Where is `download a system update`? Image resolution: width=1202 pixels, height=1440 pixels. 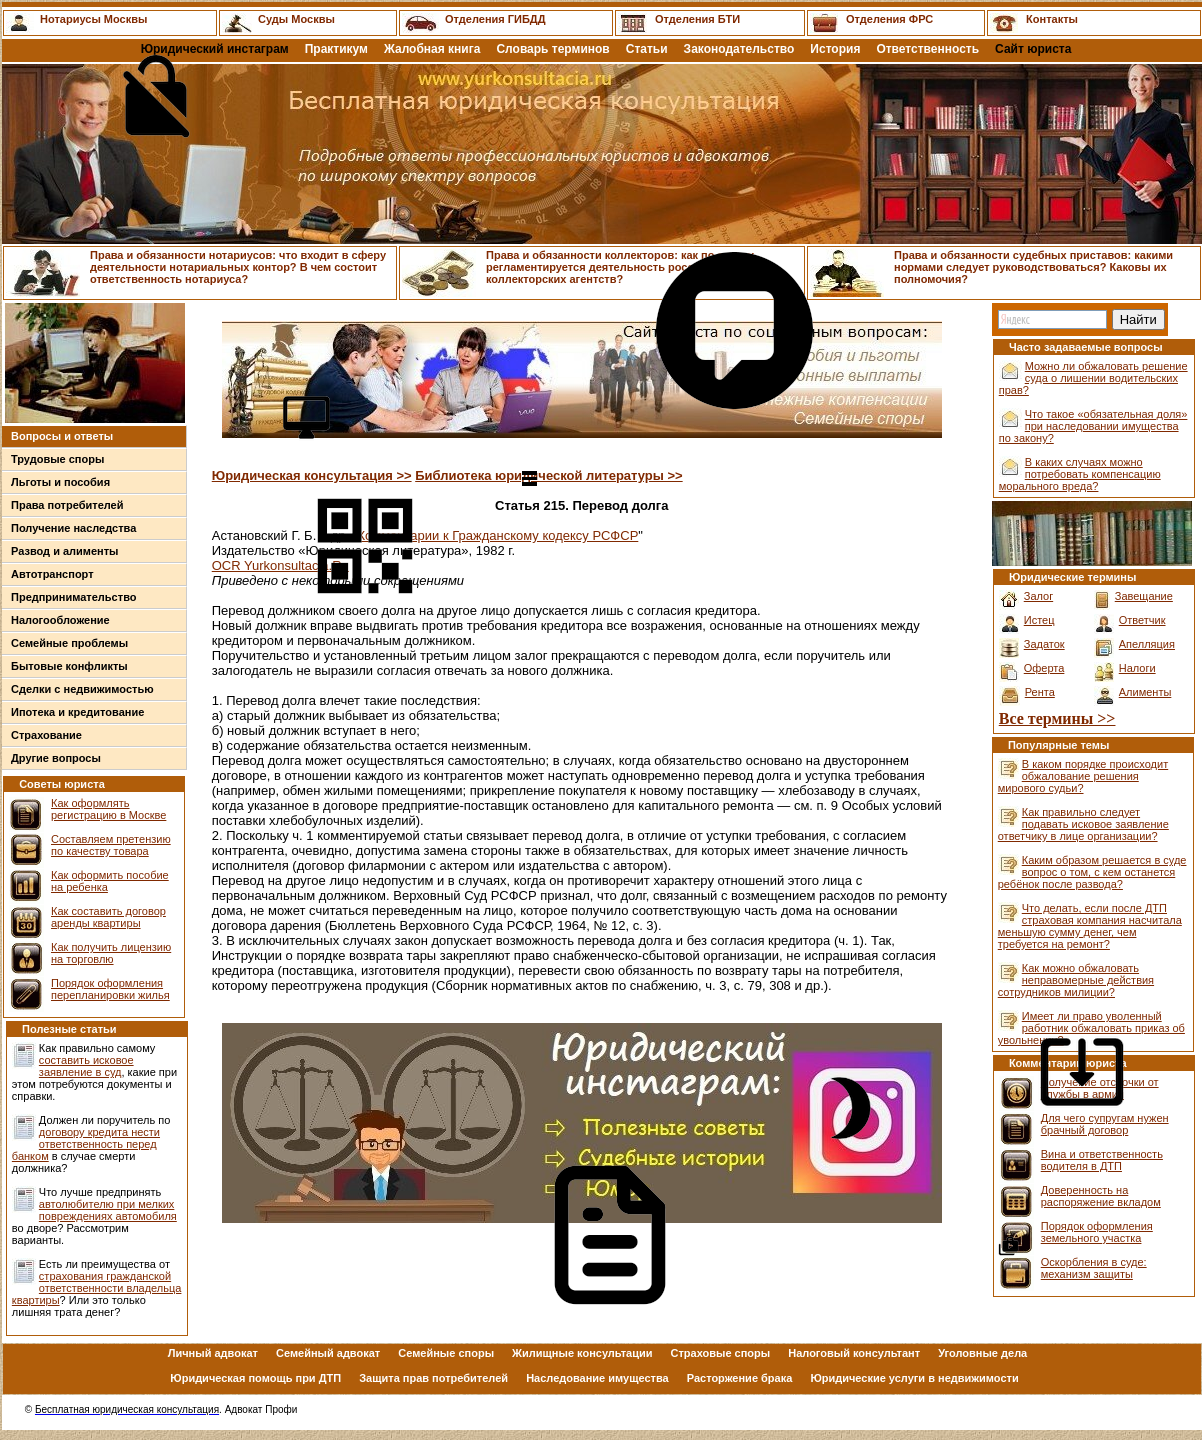 download a system update is located at coordinates (1082, 1072).